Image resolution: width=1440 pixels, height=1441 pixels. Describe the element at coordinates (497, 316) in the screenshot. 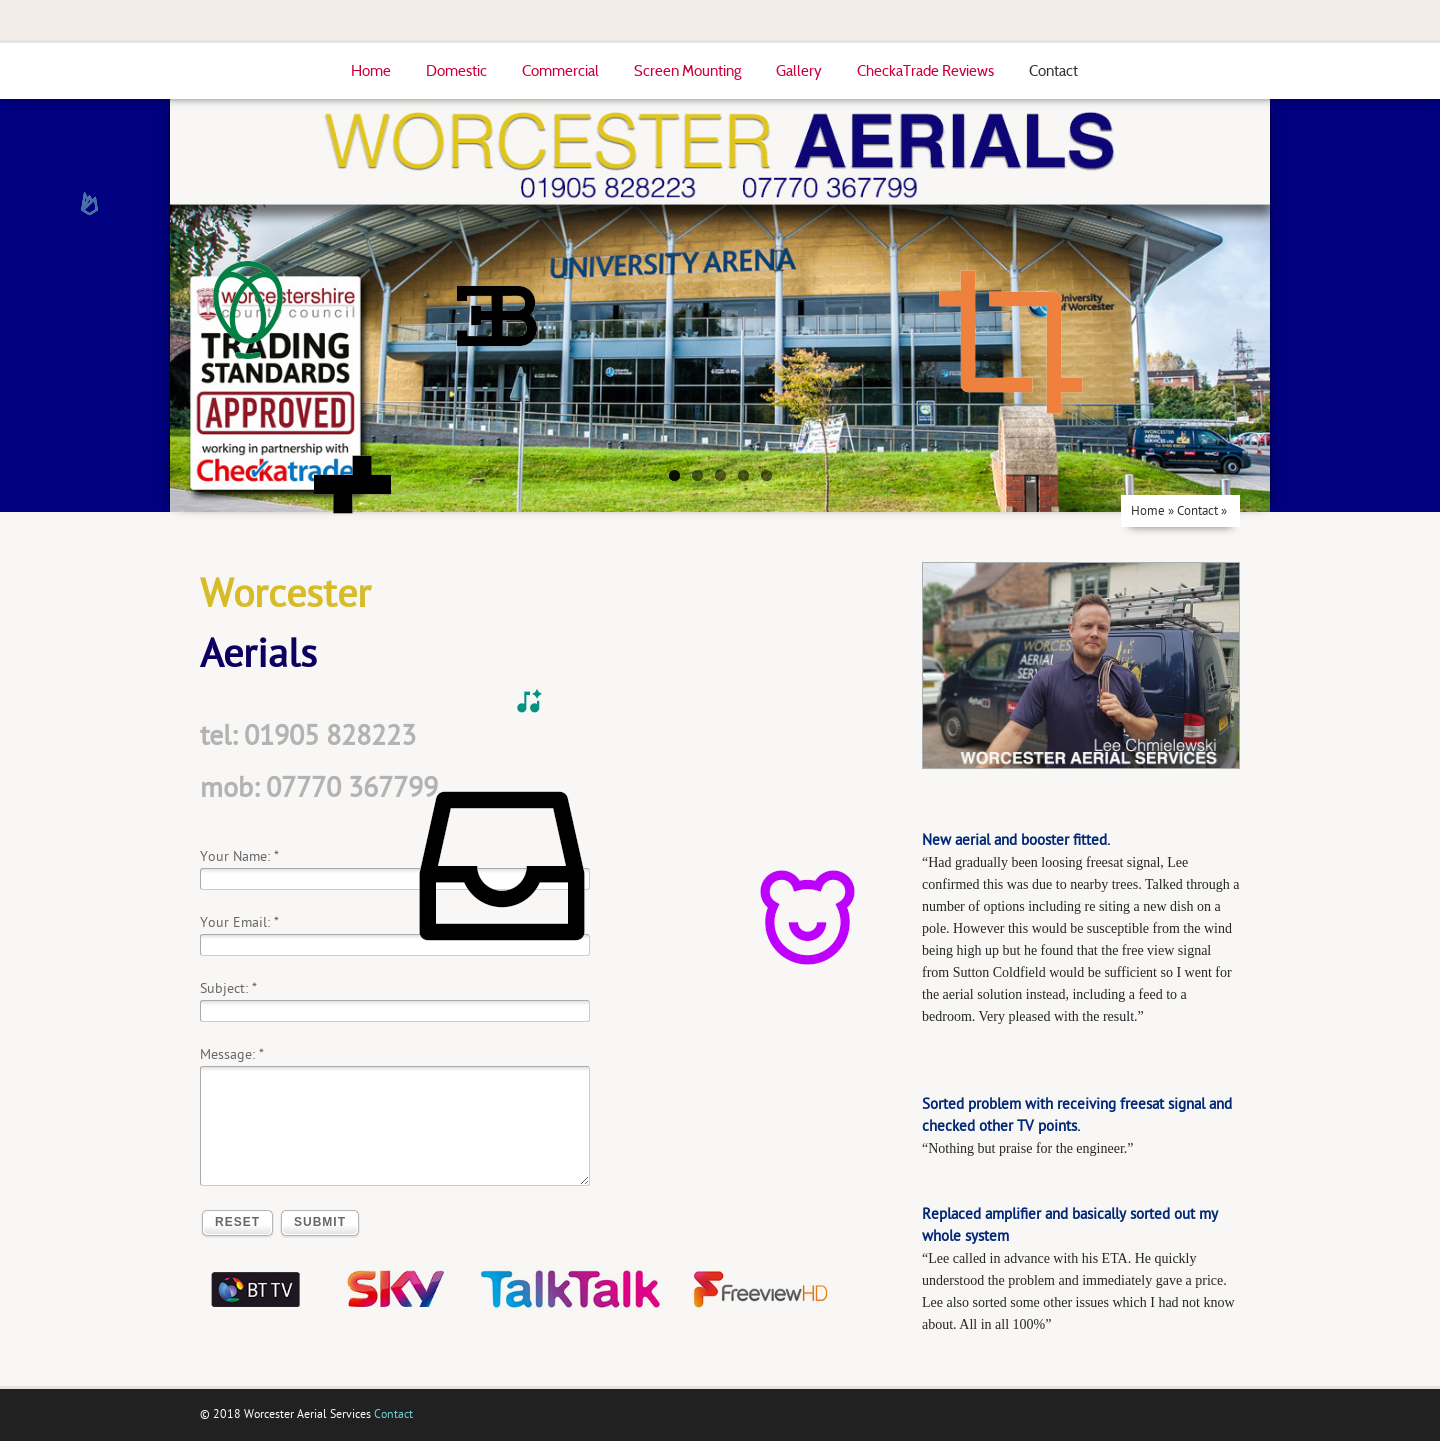

I see `bugatti brand logo` at that location.